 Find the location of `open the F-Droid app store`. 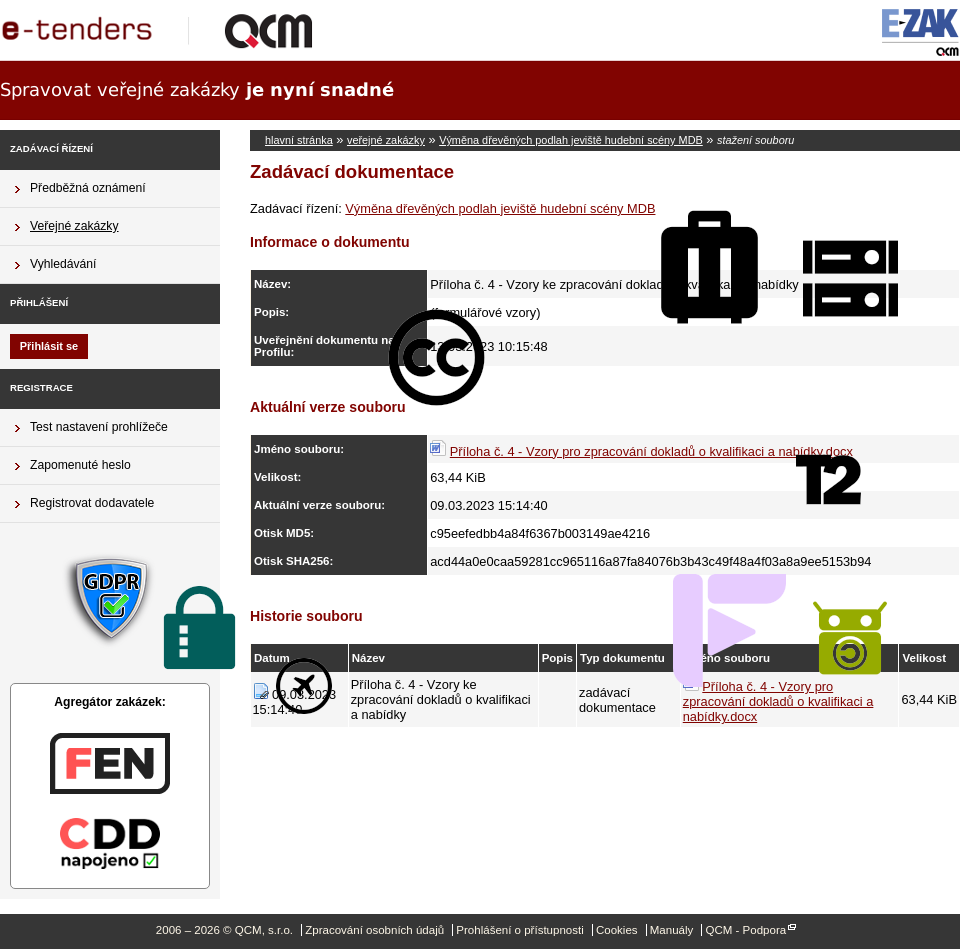

open the F-Droid app store is located at coordinates (850, 638).